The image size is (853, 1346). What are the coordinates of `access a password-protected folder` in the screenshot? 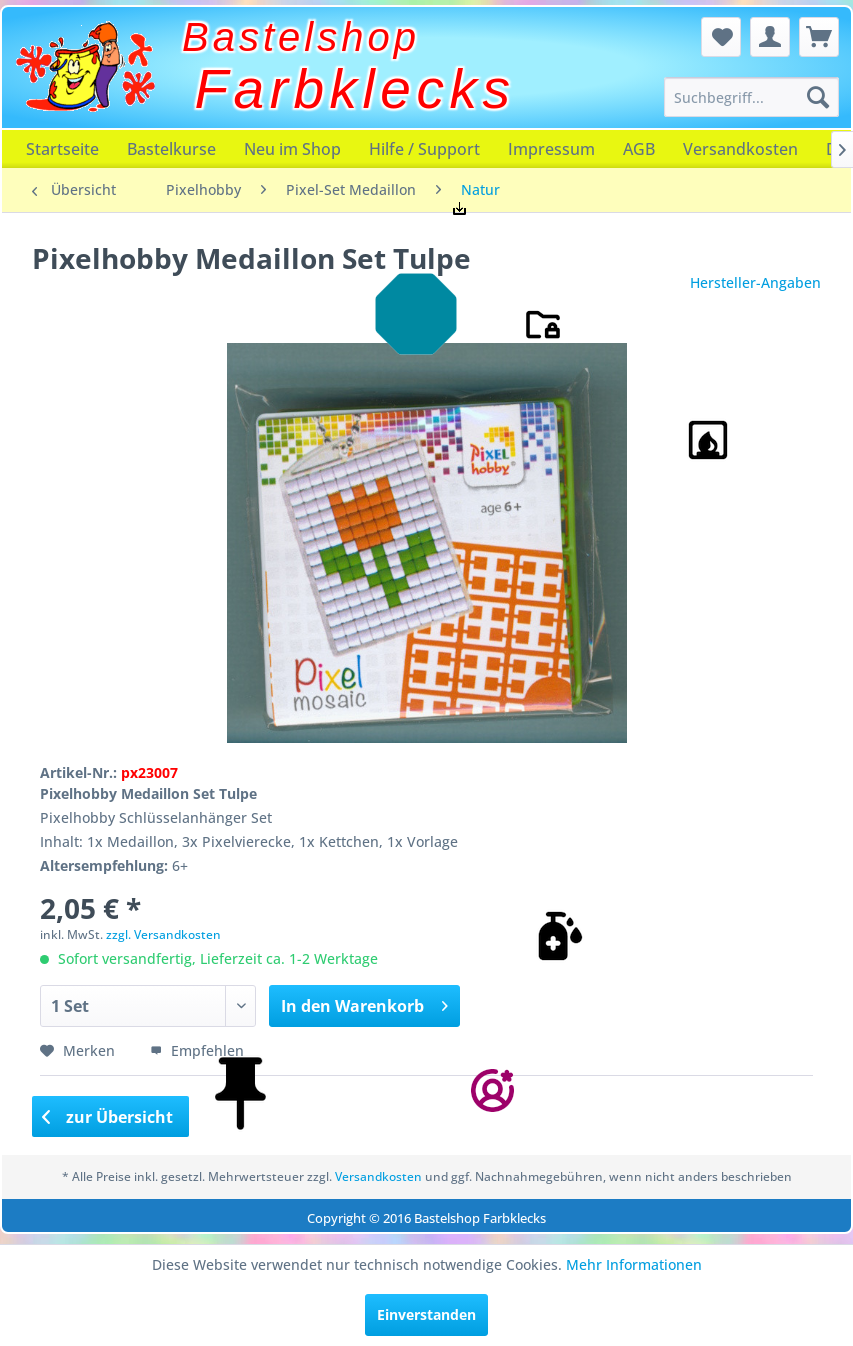 It's located at (543, 324).